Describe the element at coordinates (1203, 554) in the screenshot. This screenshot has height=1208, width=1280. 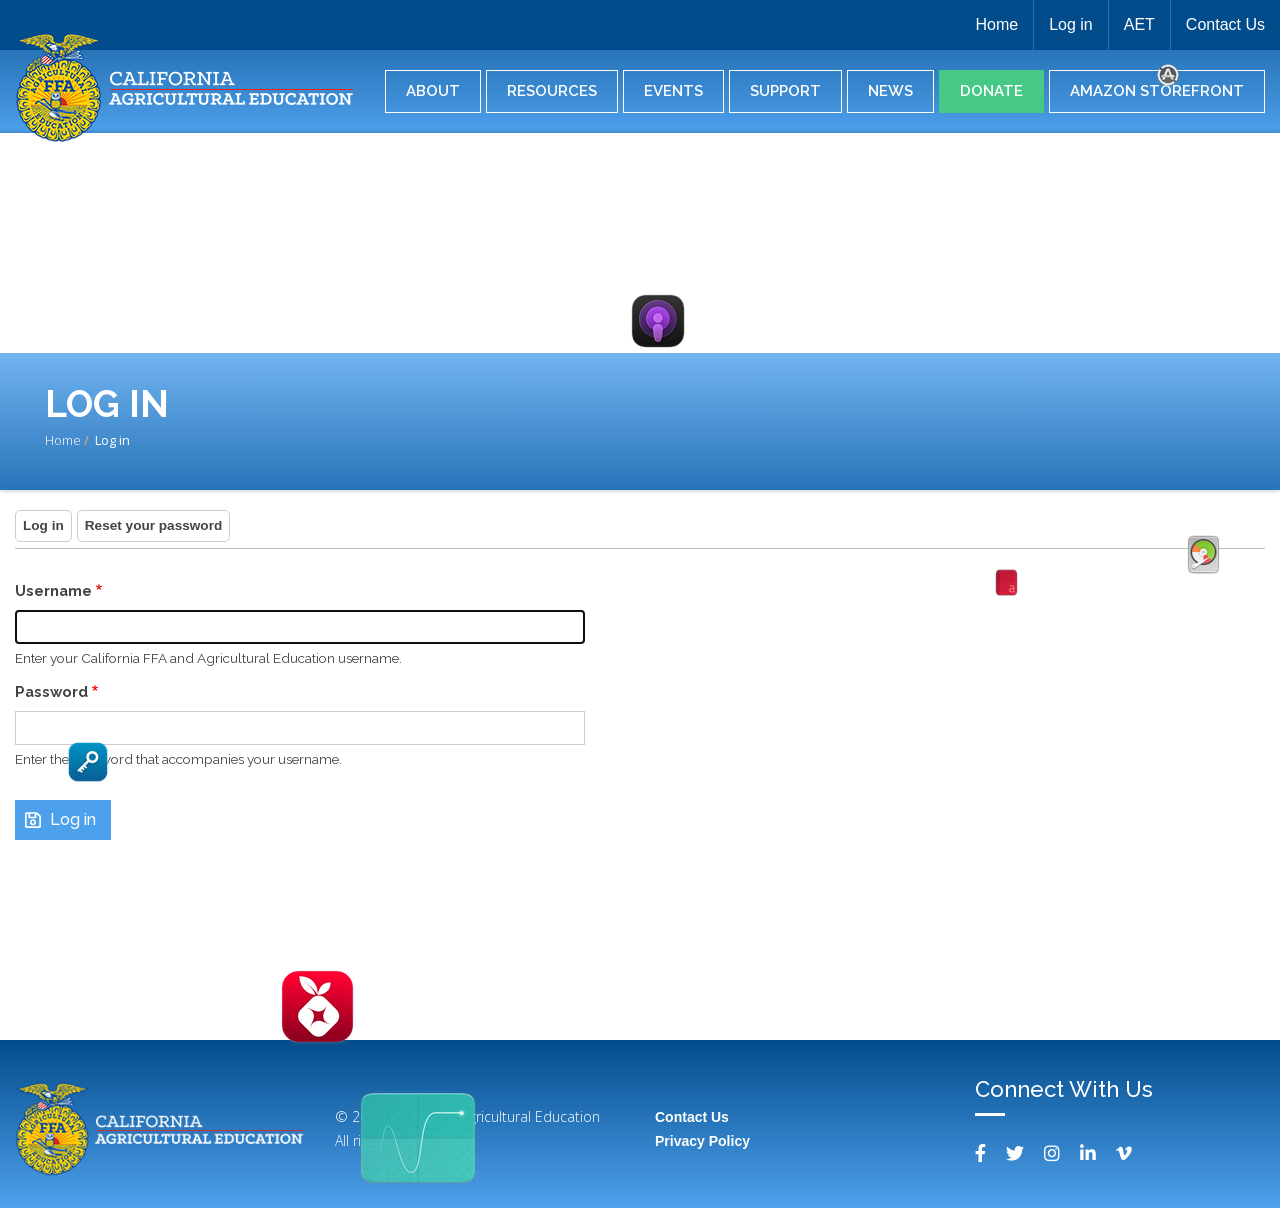
I see `open gparted disk partition editor` at that location.